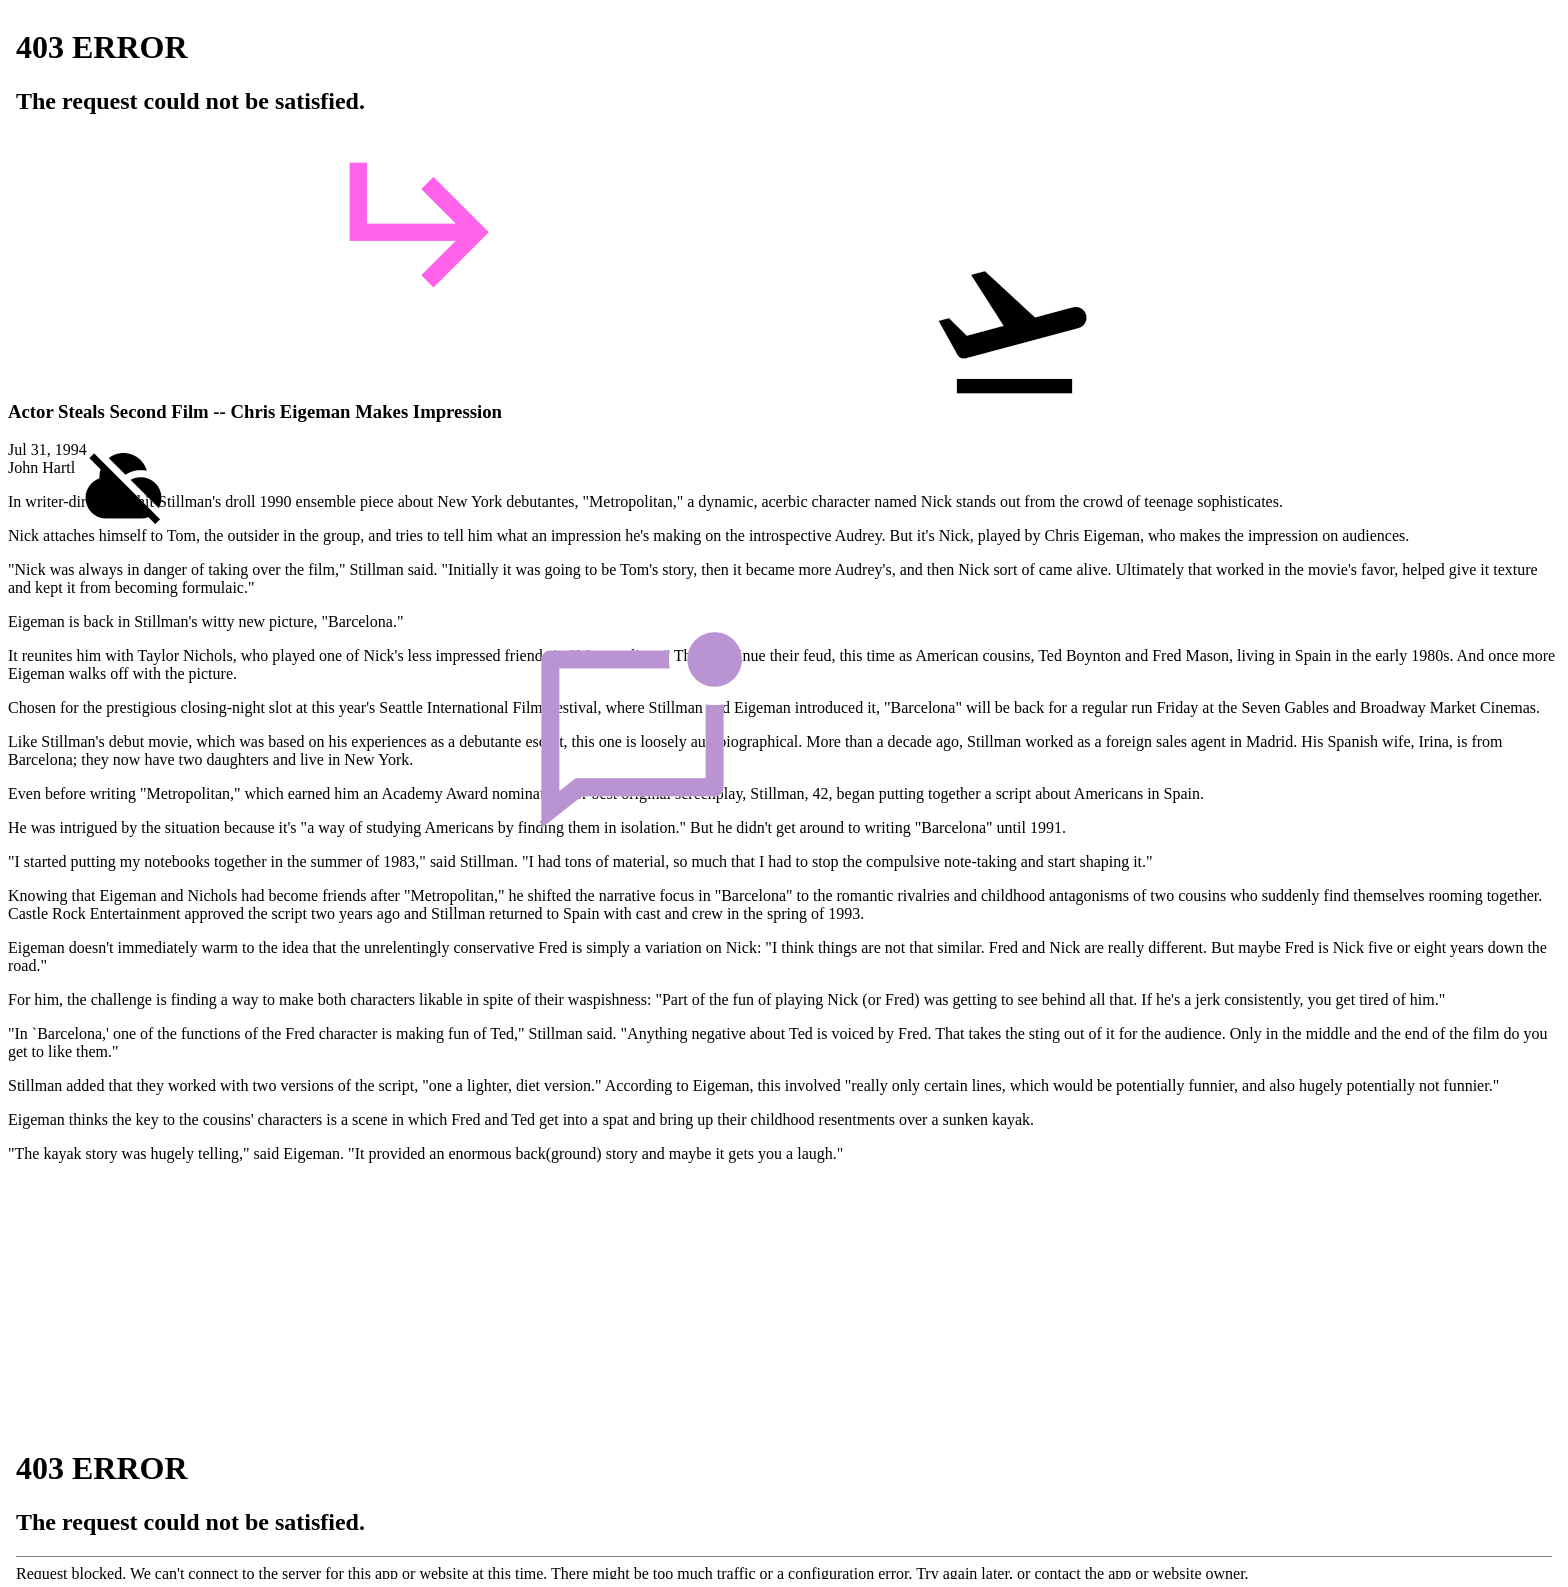 This screenshot has height=1587, width=1568. Describe the element at coordinates (123, 487) in the screenshot. I see `cloud sync is disabled or unavailable` at that location.